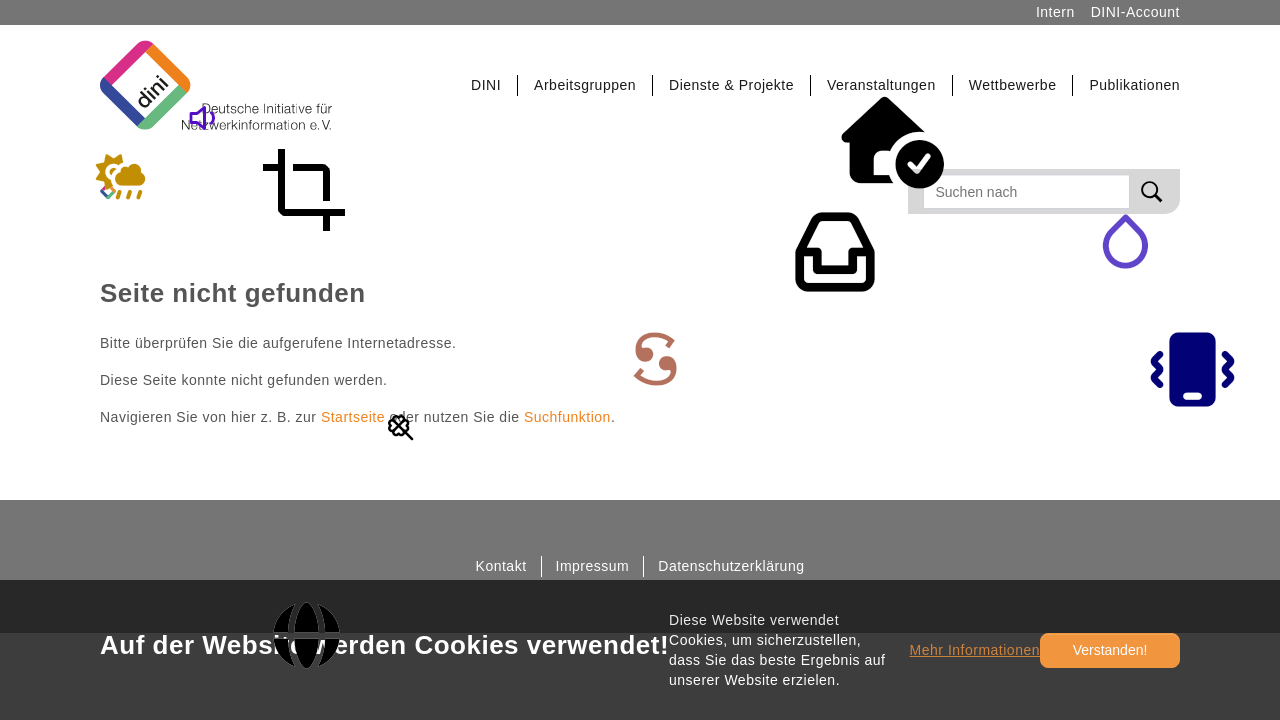 Image resolution: width=1280 pixels, height=720 pixels. I want to click on indicates luck or bonus feature, so click(400, 427).